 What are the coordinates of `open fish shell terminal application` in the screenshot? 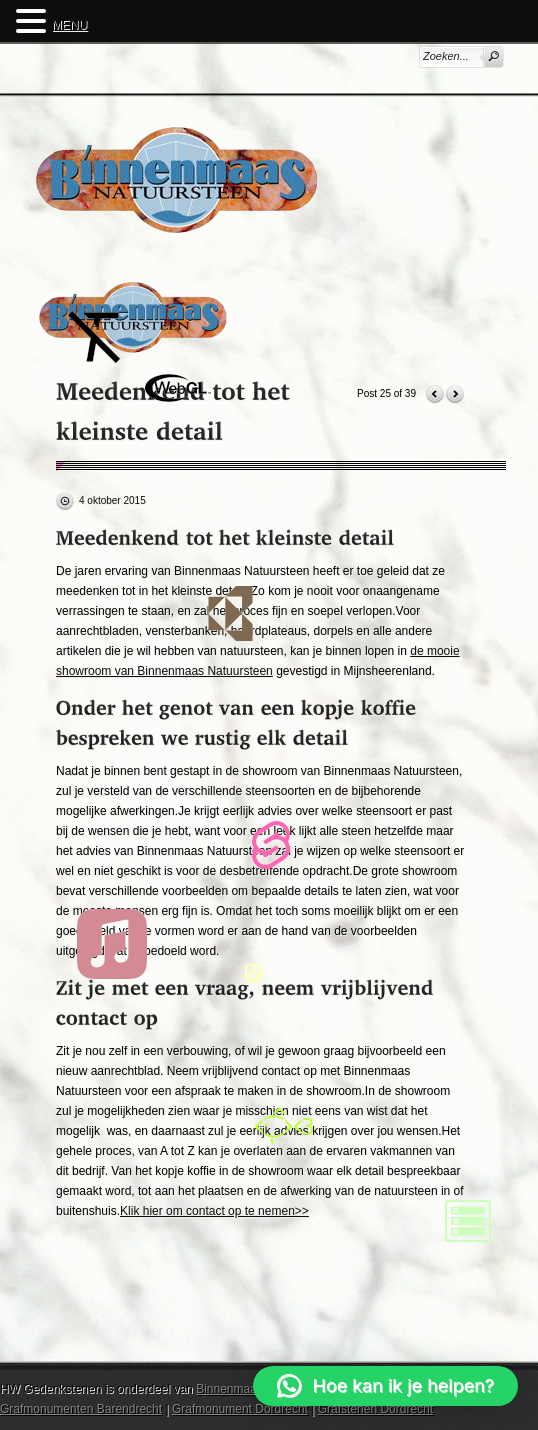 It's located at (284, 1126).